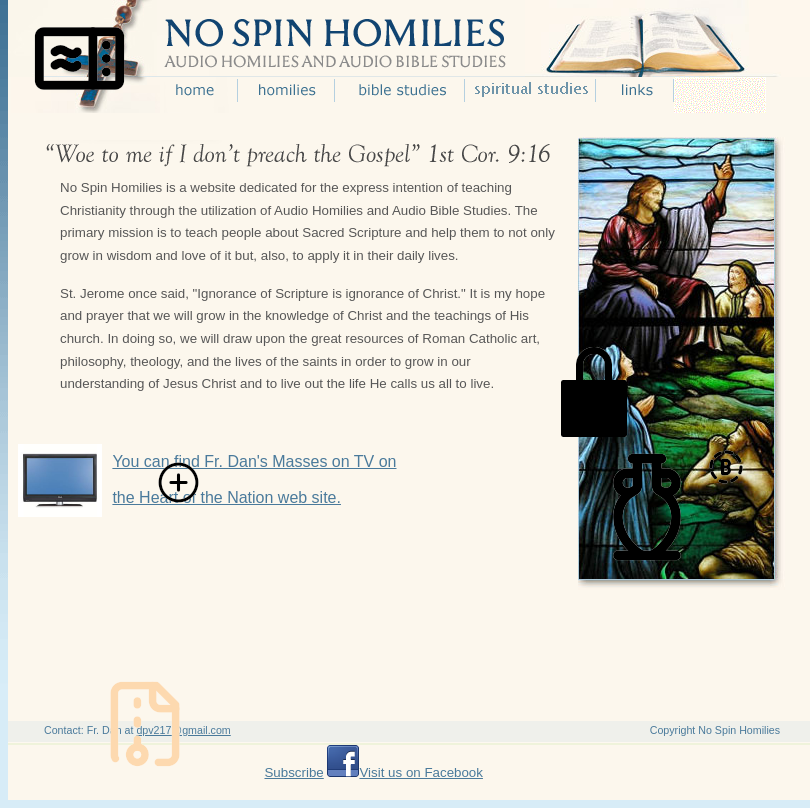 The width and height of the screenshot is (810, 808). I want to click on add a new item, so click(178, 482).